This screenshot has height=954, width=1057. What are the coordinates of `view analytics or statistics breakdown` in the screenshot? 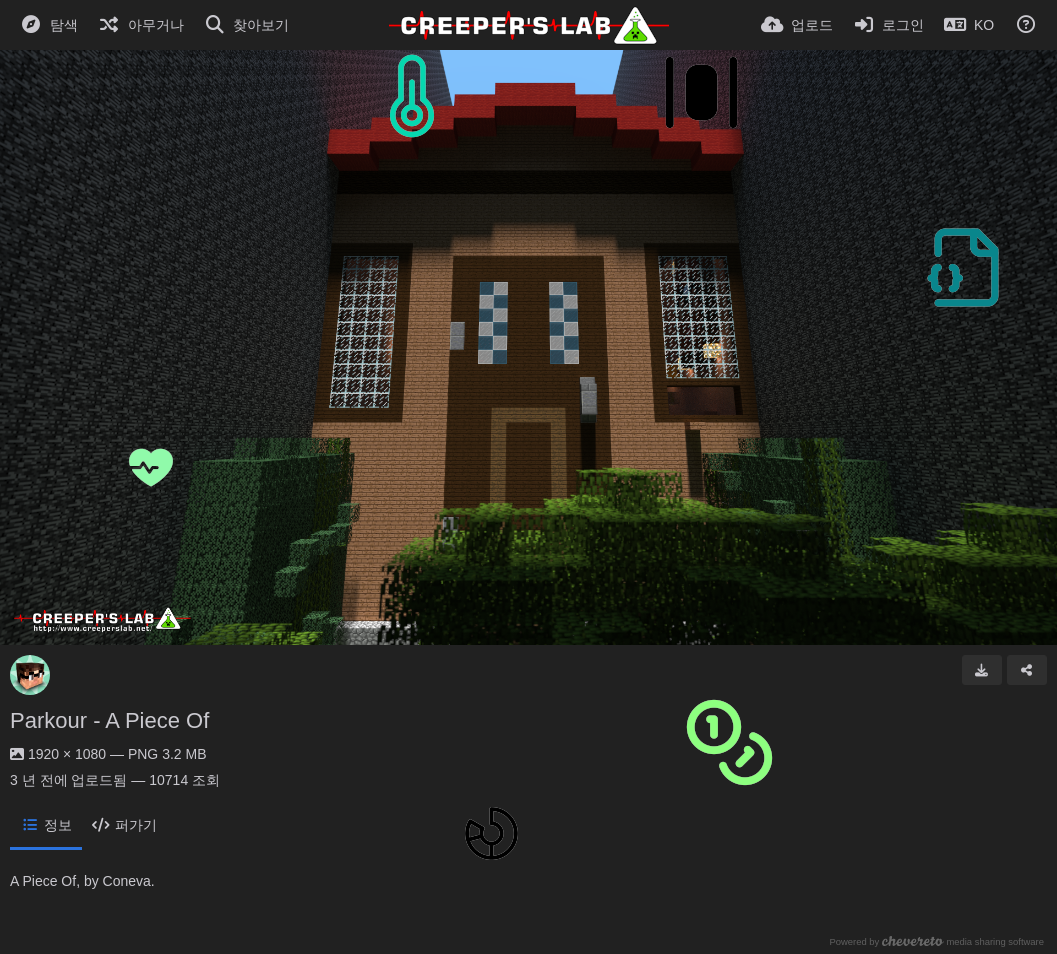 It's located at (491, 833).